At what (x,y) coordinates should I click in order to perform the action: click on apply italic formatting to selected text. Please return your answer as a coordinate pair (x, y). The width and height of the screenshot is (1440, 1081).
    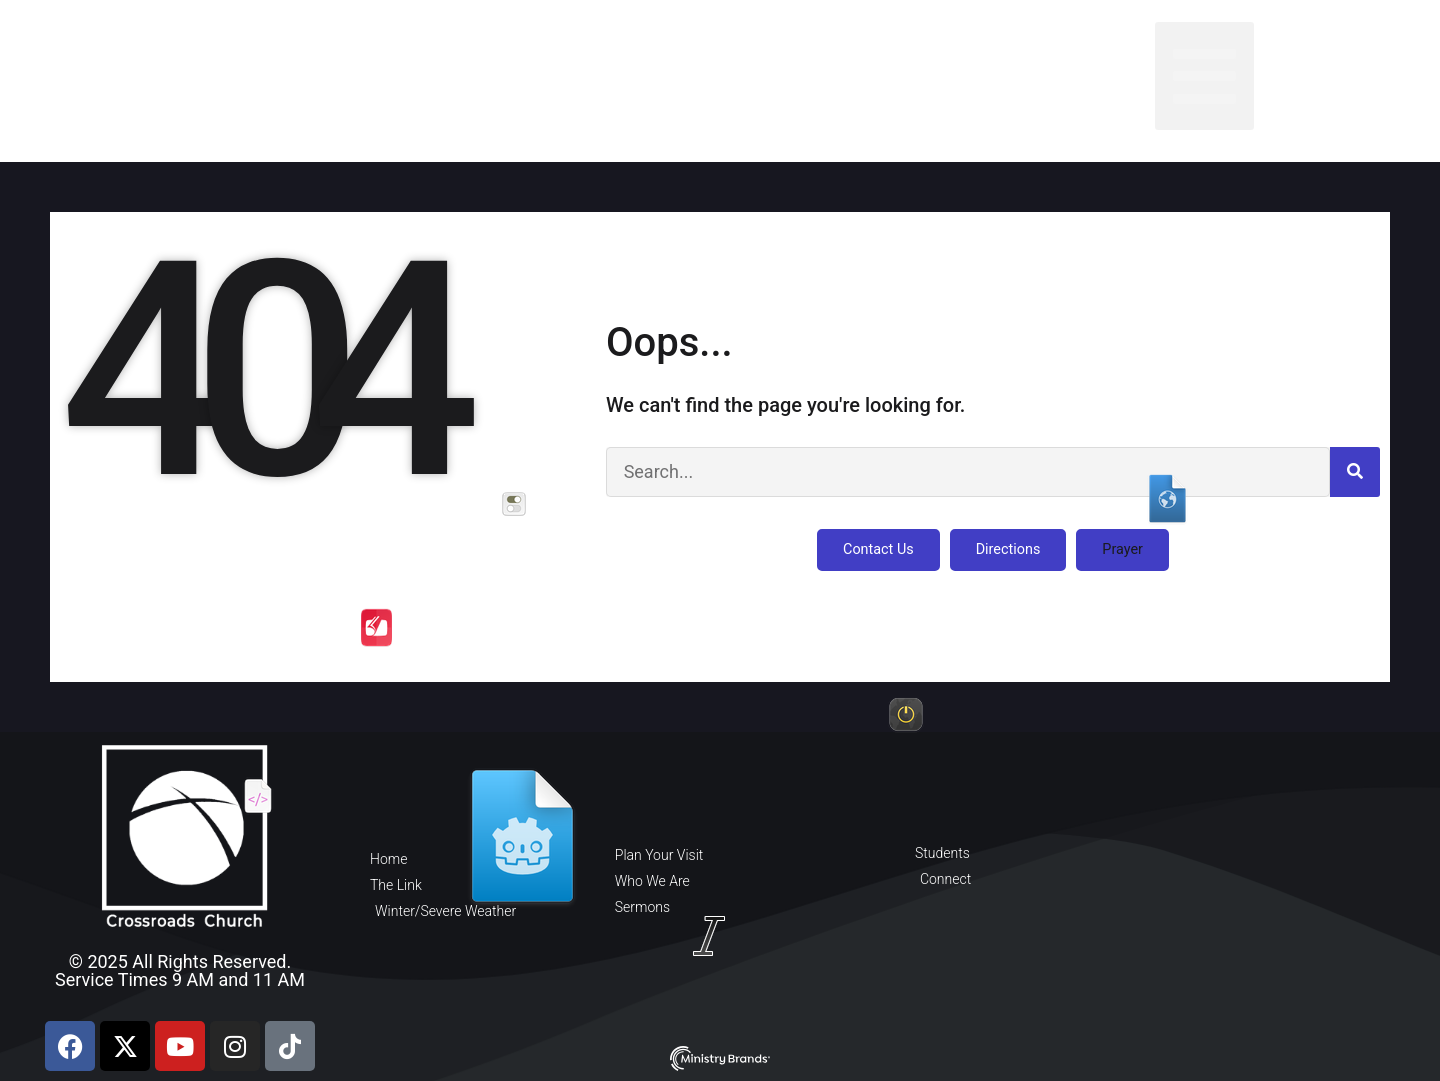
    Looking at the image, I should click on (709, 936).